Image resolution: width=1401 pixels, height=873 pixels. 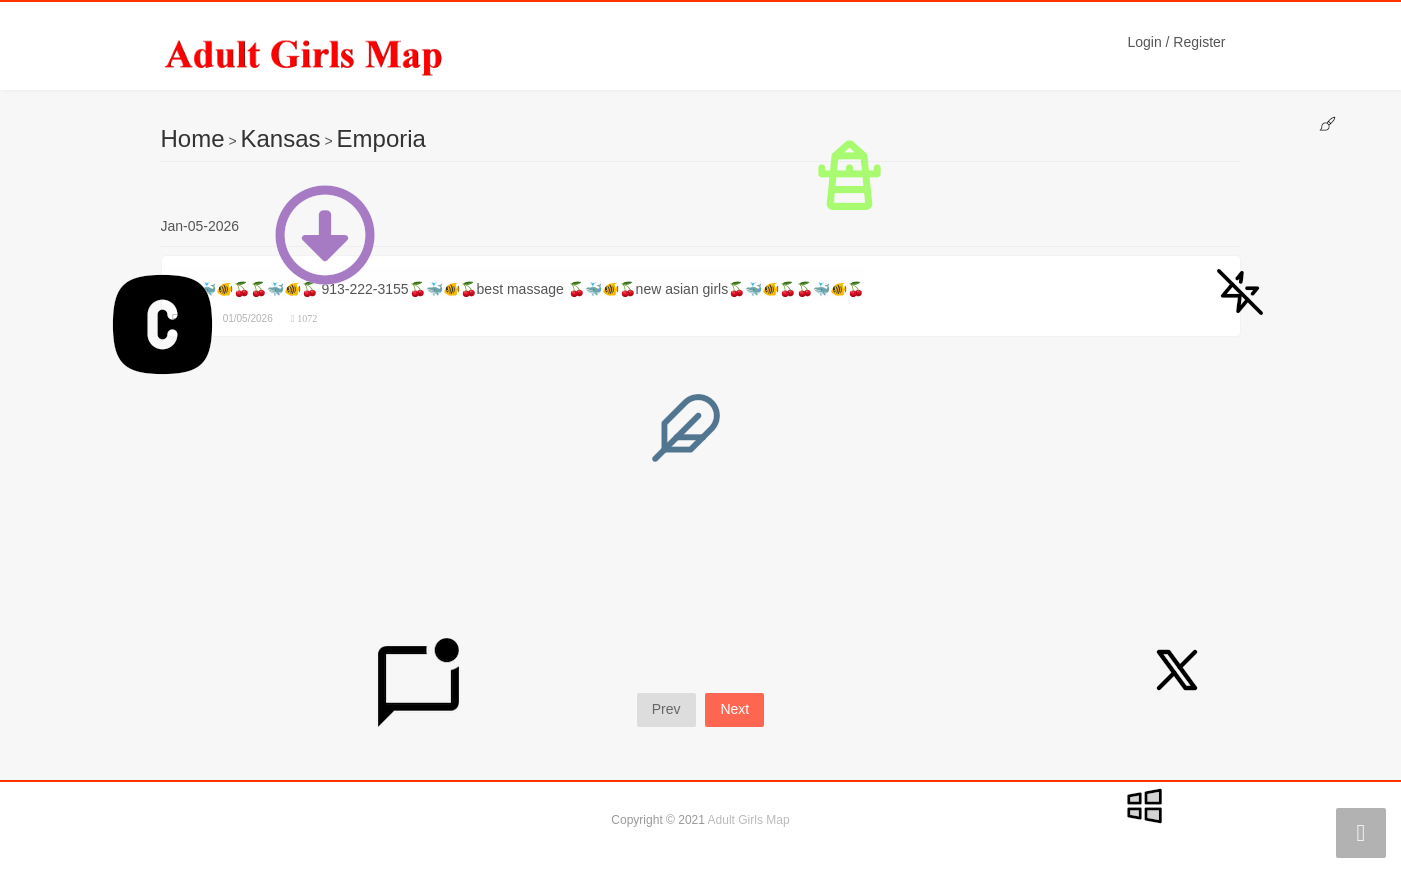 What do you see at coordinates (1177, 670) in the screenshot?
I see `share to X (formerly Twitter)` at bounding box center [1177, 670].